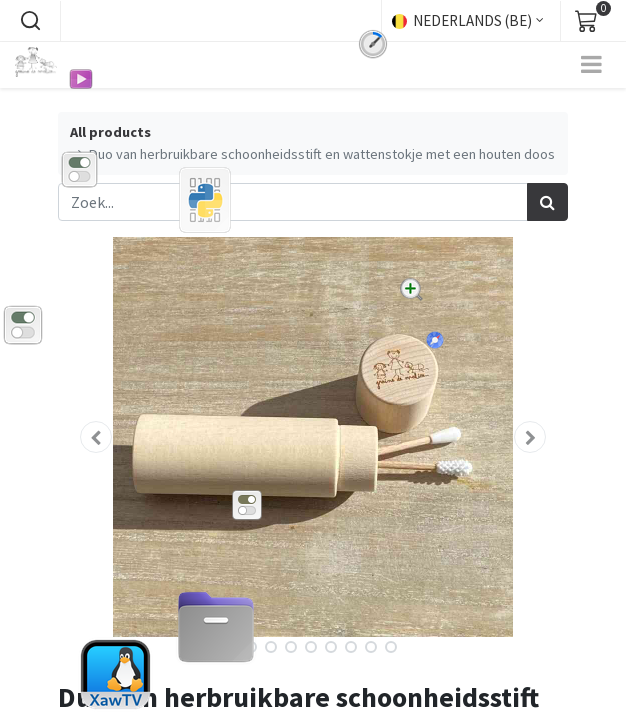 The image size is (626, 720). I want to click on open the files application, so click(216, 627).